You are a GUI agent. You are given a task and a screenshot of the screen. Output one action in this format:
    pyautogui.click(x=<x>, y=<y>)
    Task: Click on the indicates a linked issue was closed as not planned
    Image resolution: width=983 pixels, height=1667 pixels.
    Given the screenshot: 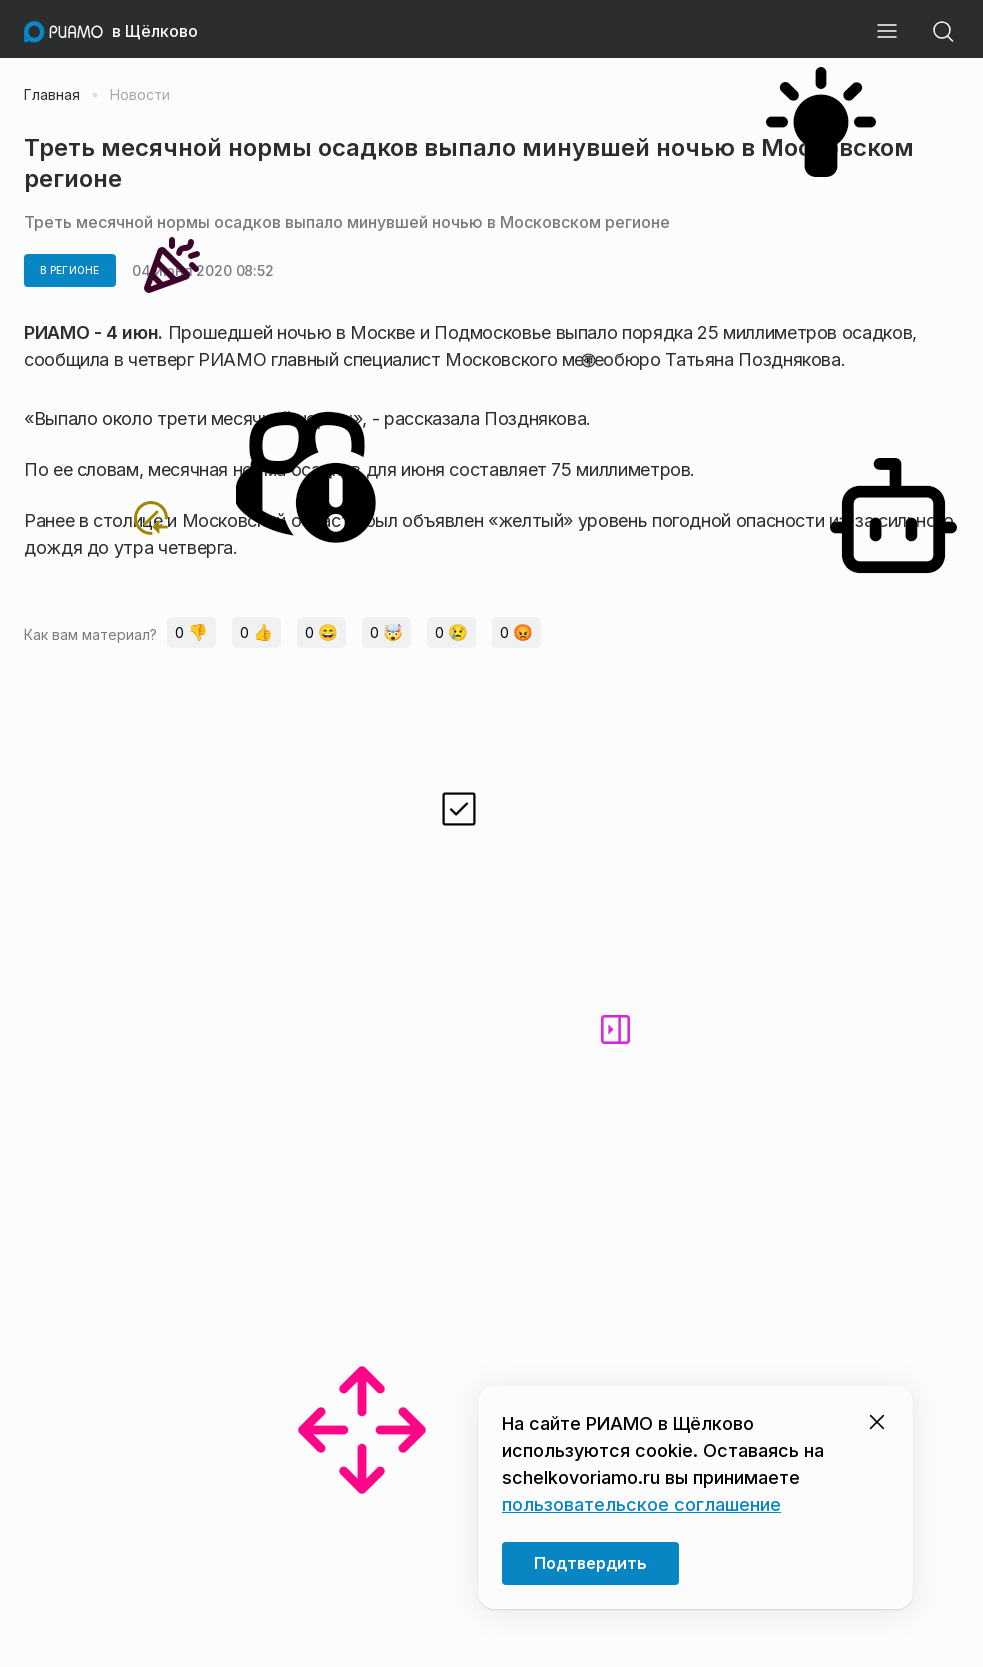 What is the action you would take?
    pyautogui.click(x=151, y=518)
    